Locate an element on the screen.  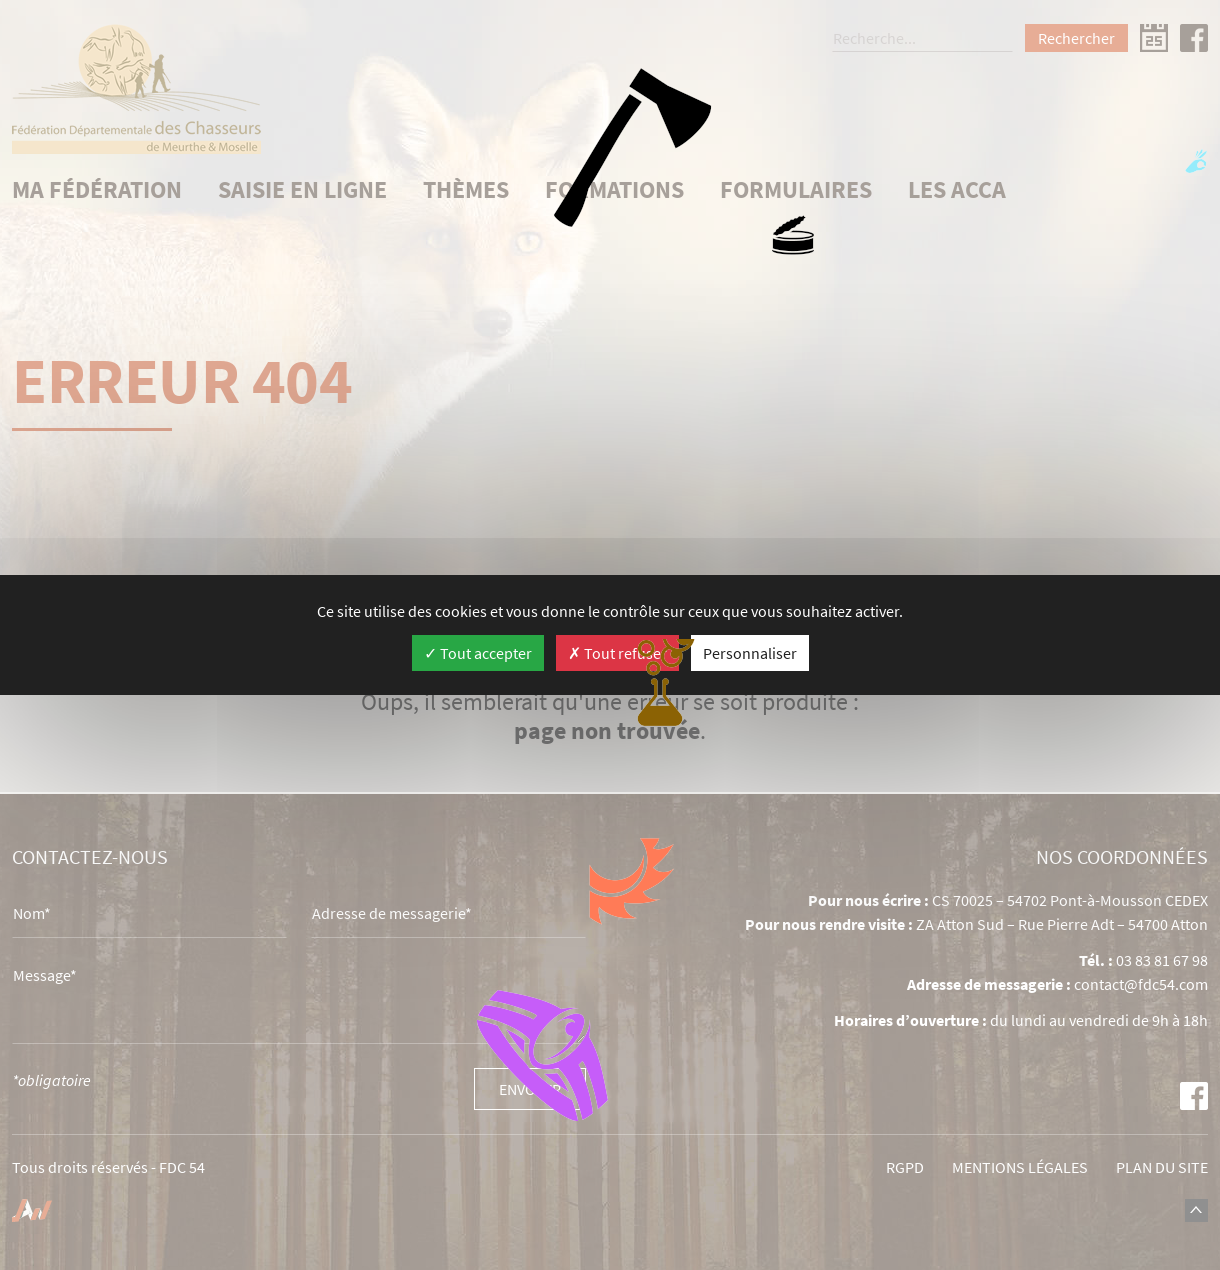
access chemistry or science experiments is located at coordinates (660, 682).